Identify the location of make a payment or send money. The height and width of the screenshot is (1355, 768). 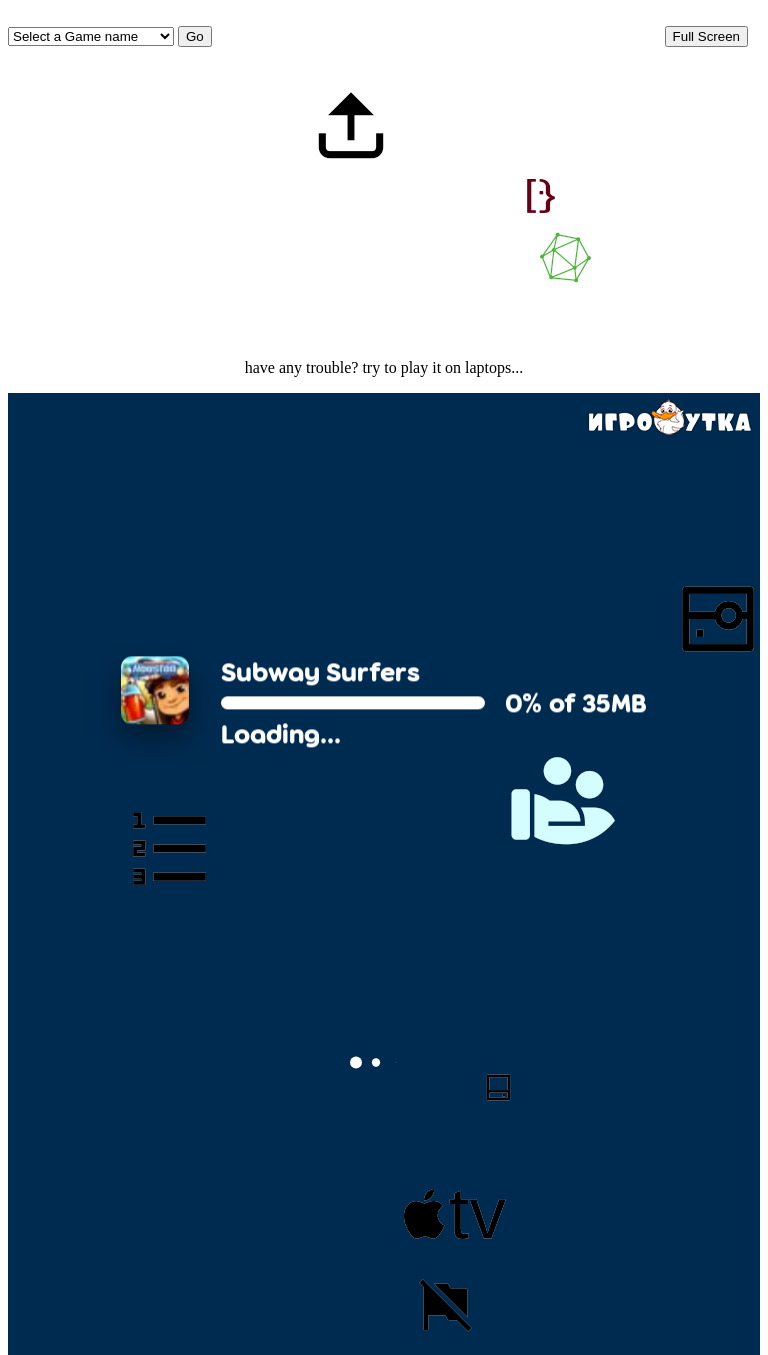
(562, 803).